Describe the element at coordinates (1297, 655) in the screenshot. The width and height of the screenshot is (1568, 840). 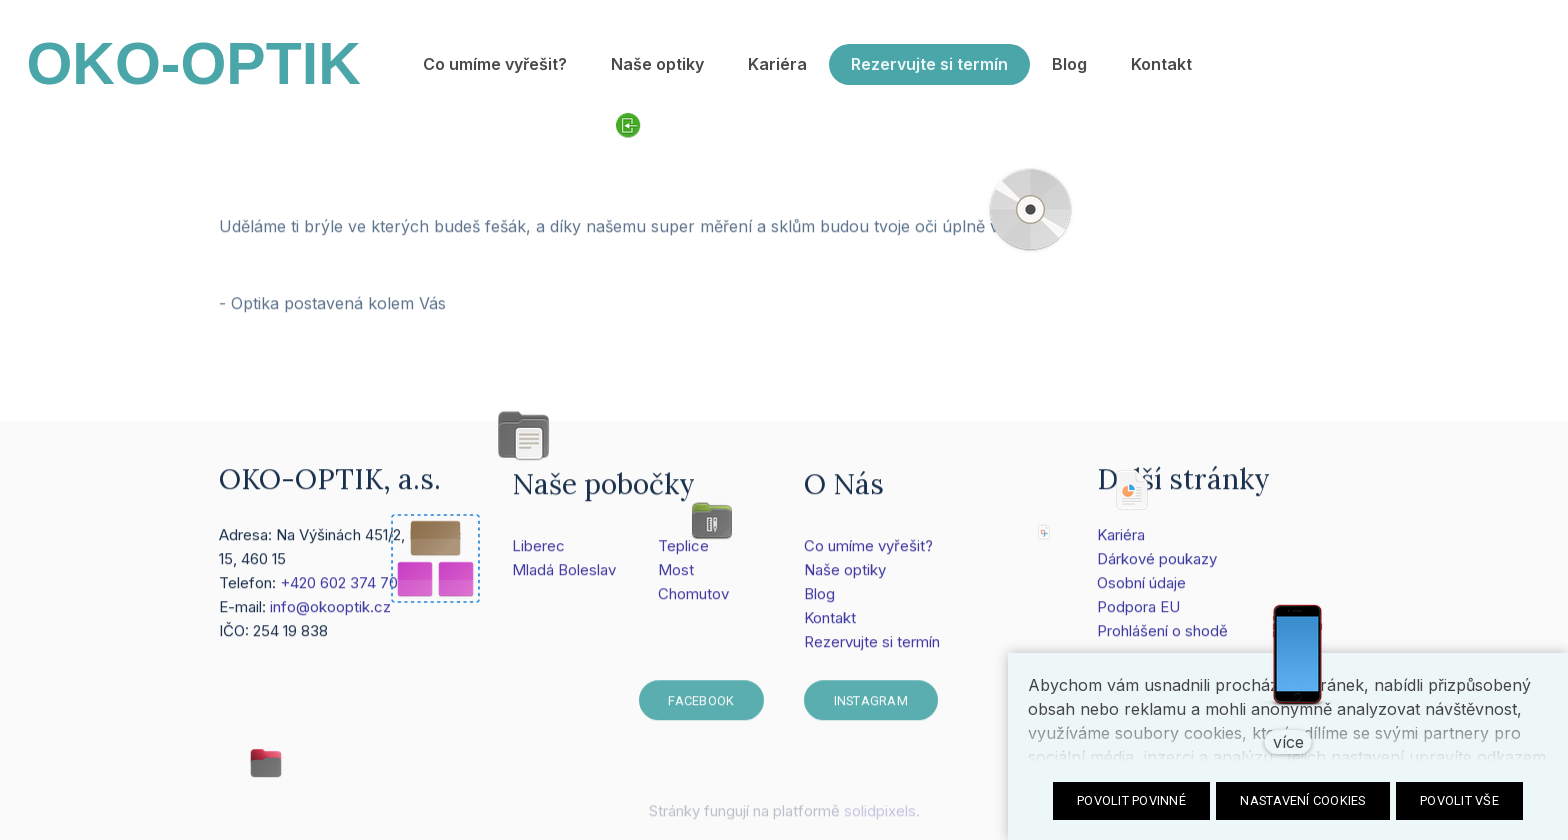
I see `iPhone 8 device connected to your Mac` at that location.